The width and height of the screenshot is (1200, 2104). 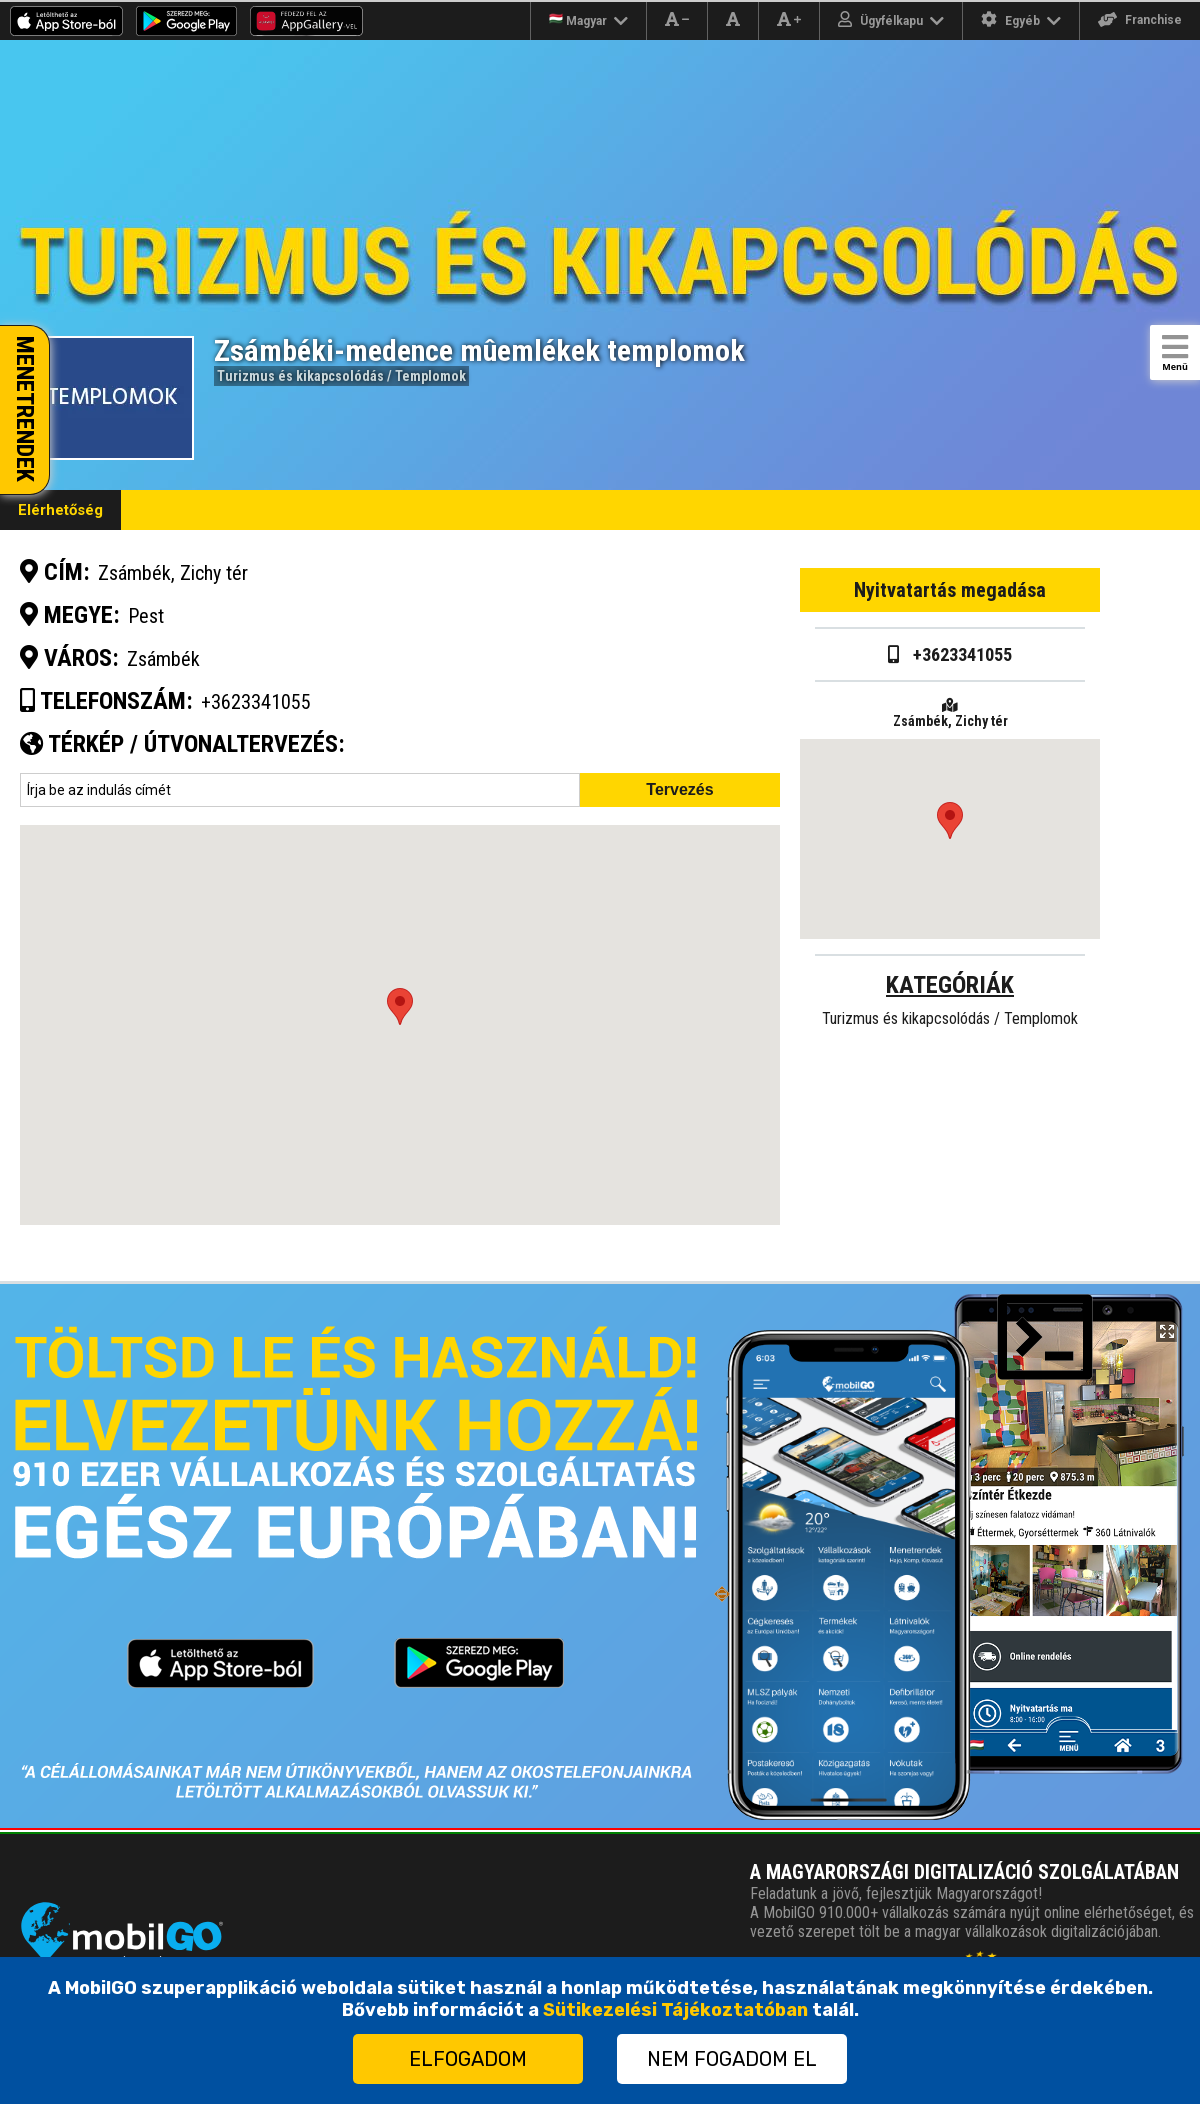 I want to click on open terminal or command line interface, so click(x=1045, y=1337).